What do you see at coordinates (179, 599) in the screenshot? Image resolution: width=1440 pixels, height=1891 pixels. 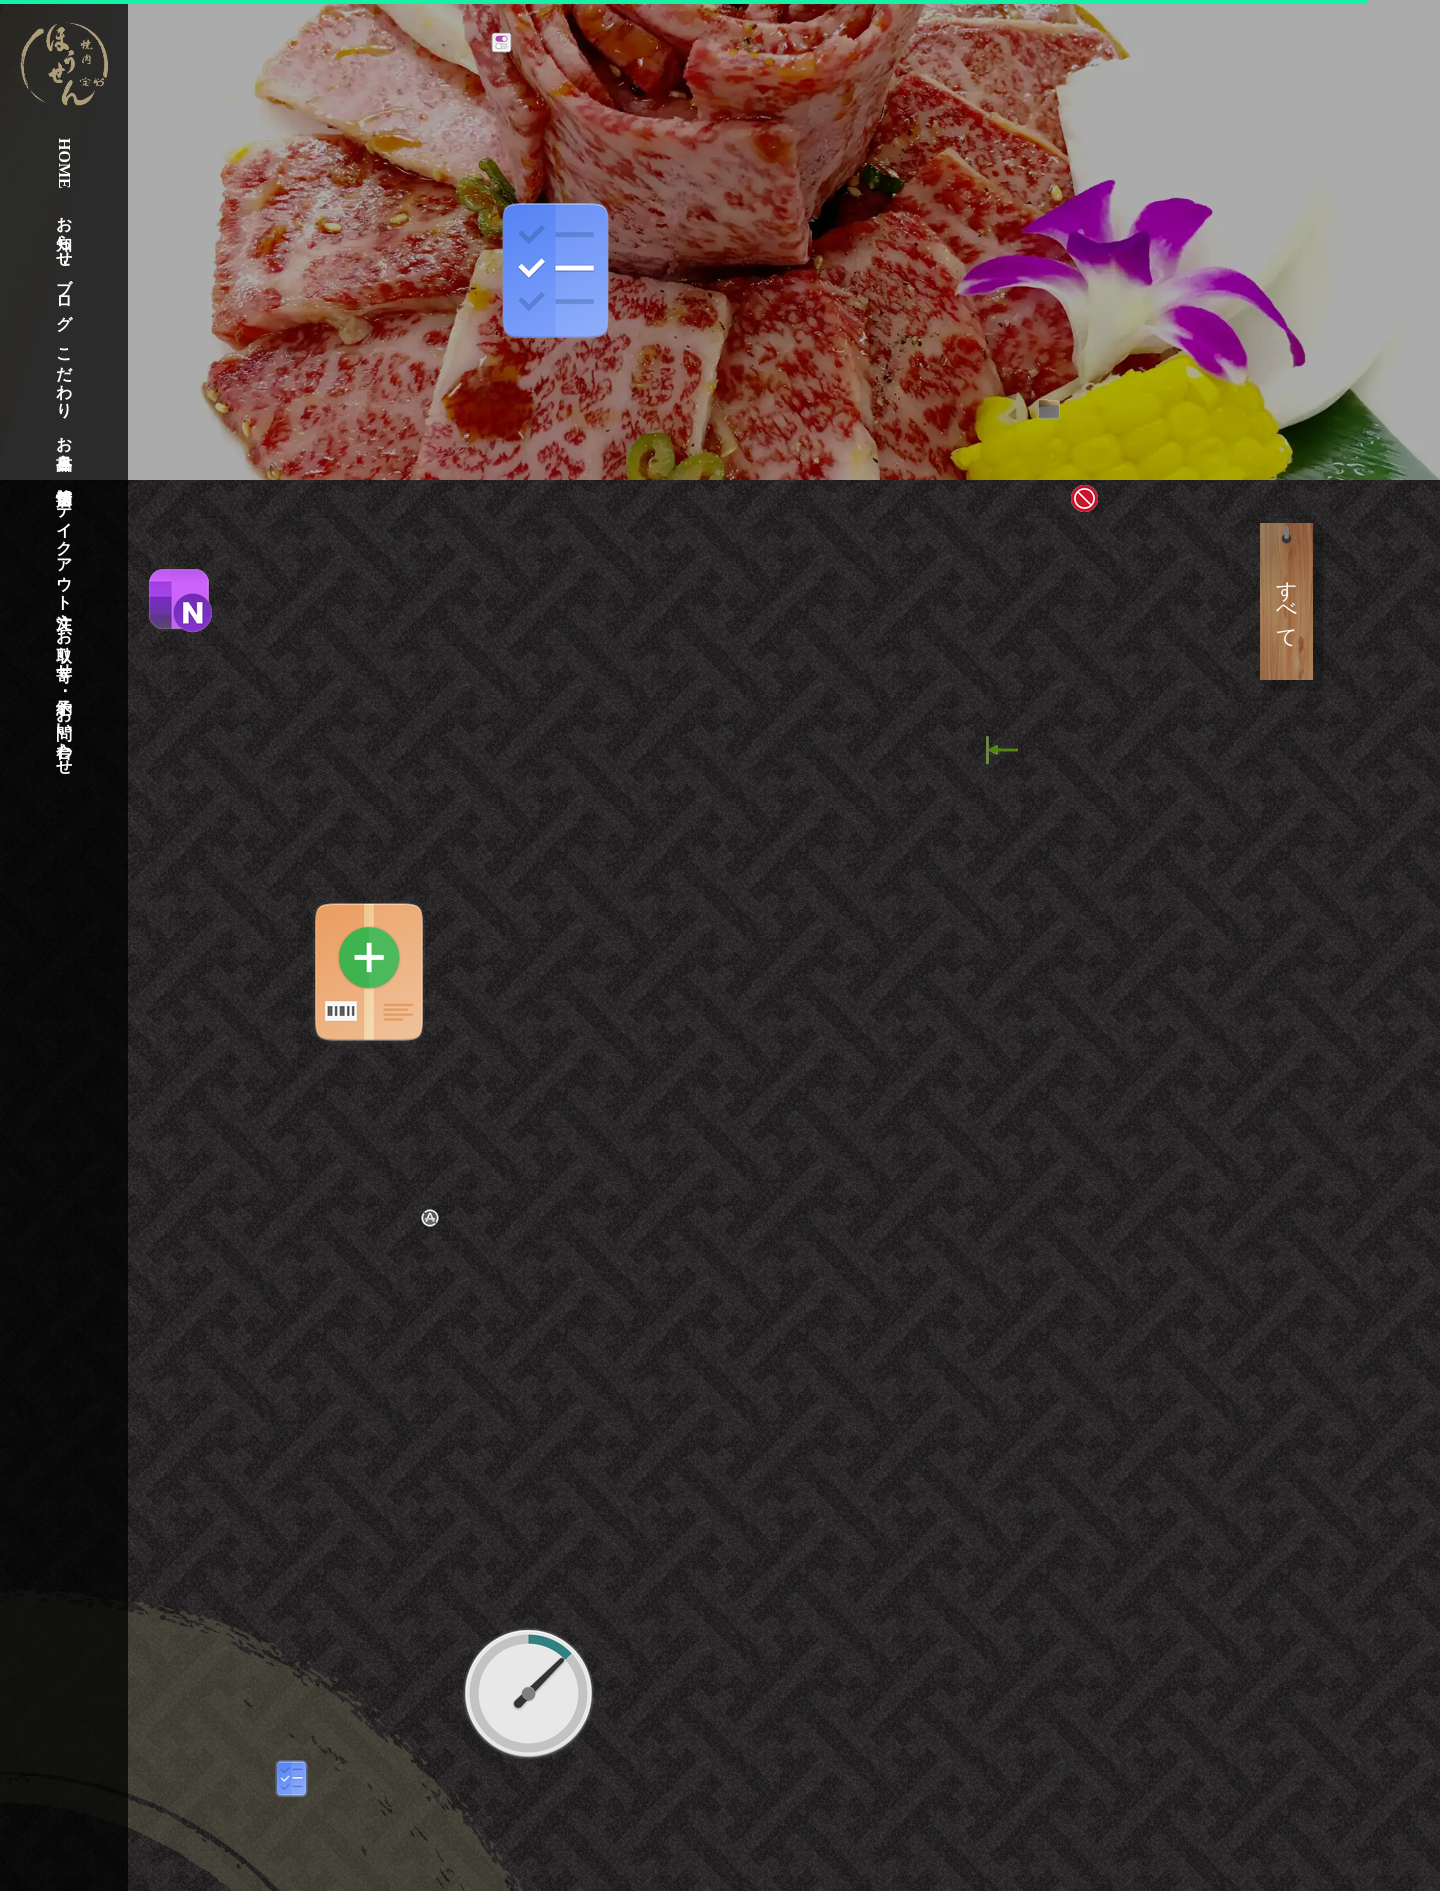 I see `open Microsoft OneNote` at bounding box center [179, 599].